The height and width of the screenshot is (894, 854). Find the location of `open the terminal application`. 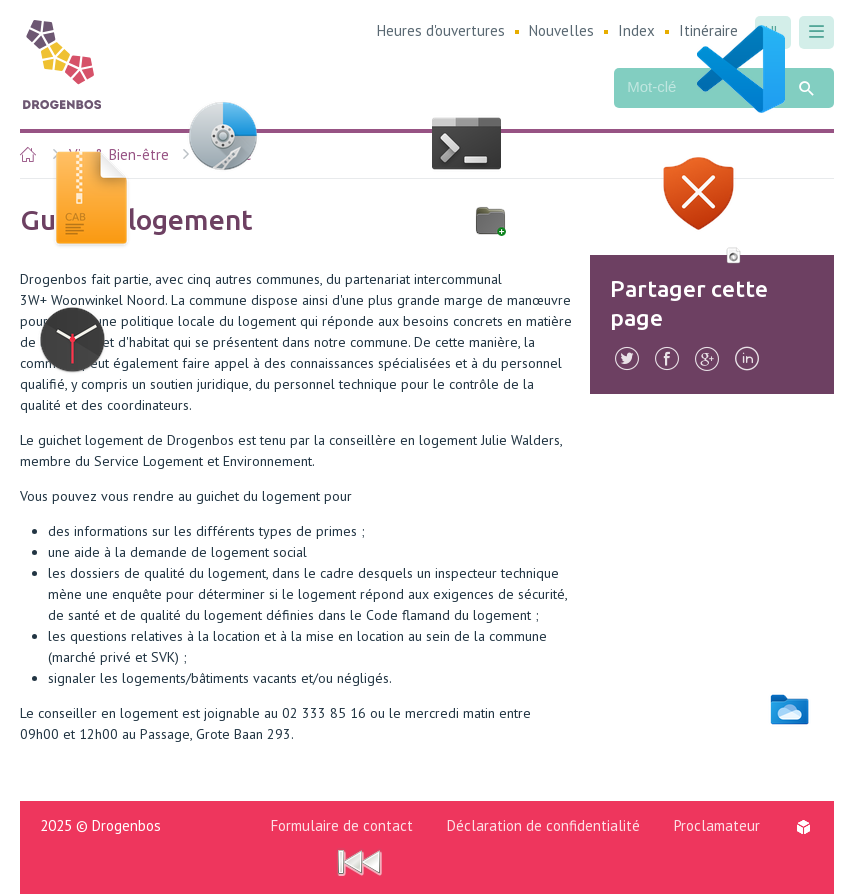

open the terminal application is located at coordinates (466, 143).